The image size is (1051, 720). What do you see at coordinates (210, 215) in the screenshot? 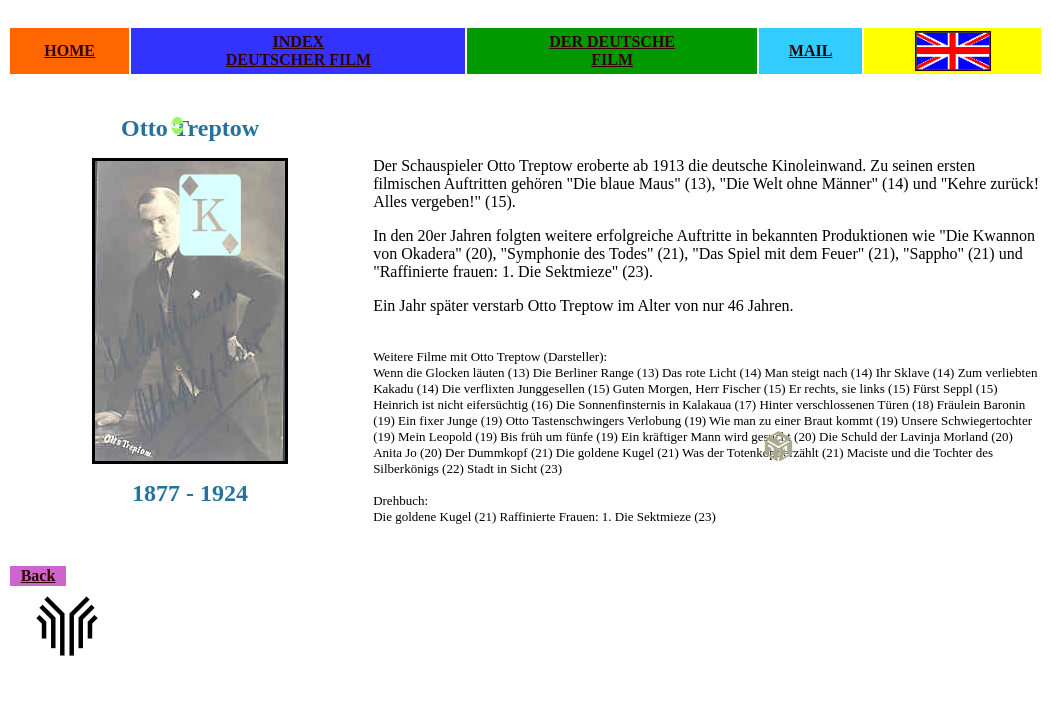
I see `king of diamonds playing card` at bounding box center [210, 215].